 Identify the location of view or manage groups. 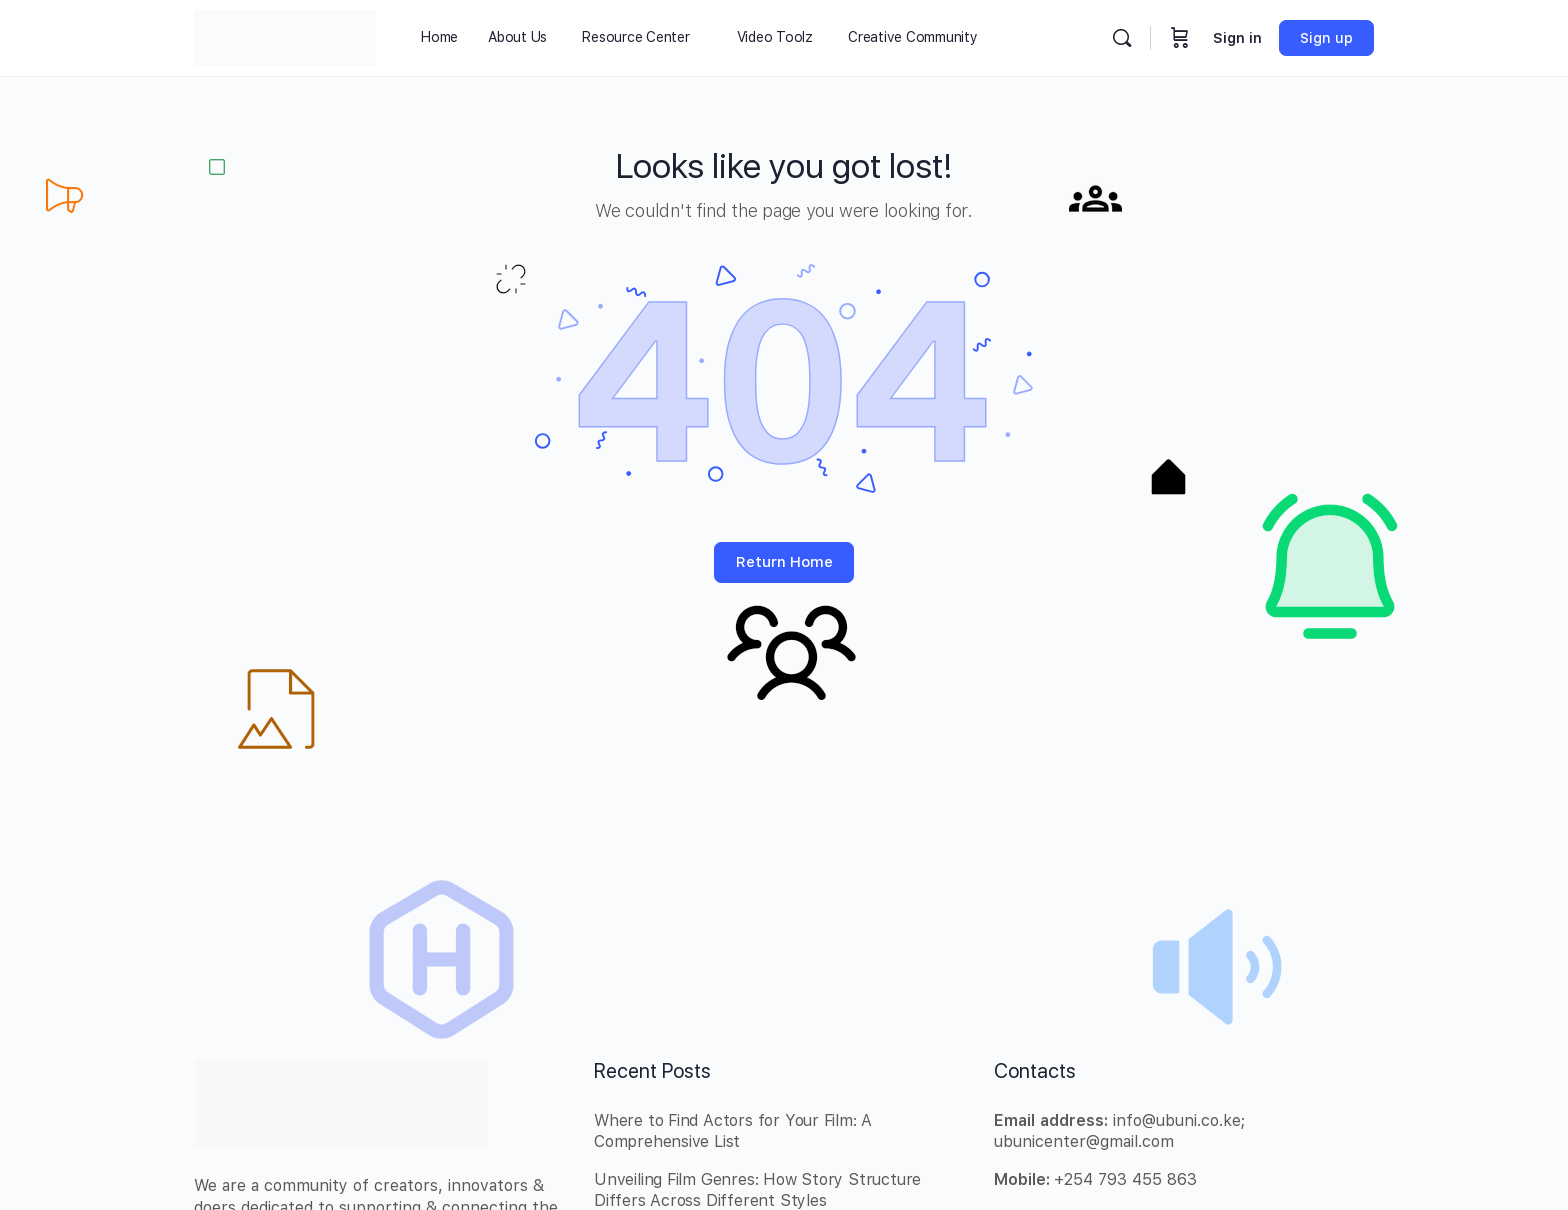
(1095, 198).